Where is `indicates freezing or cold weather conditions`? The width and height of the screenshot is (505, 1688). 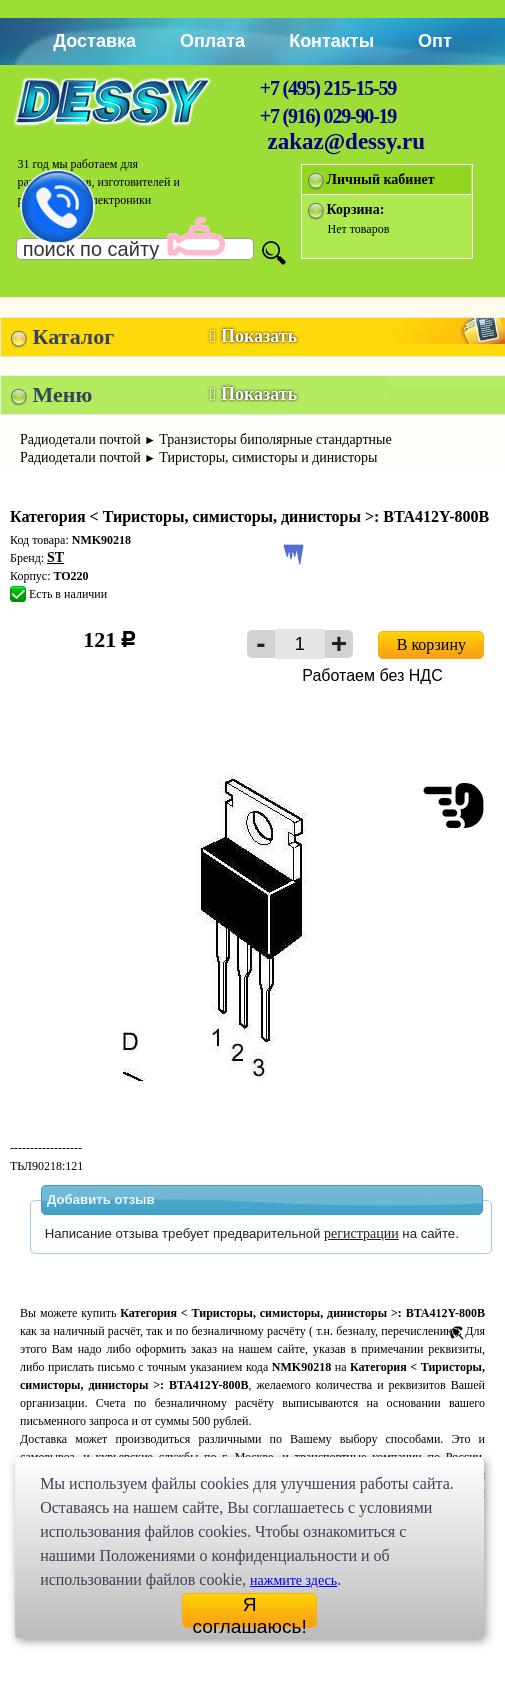
indicates freezing or cold weather conditions is located at coordinates (293, 554).